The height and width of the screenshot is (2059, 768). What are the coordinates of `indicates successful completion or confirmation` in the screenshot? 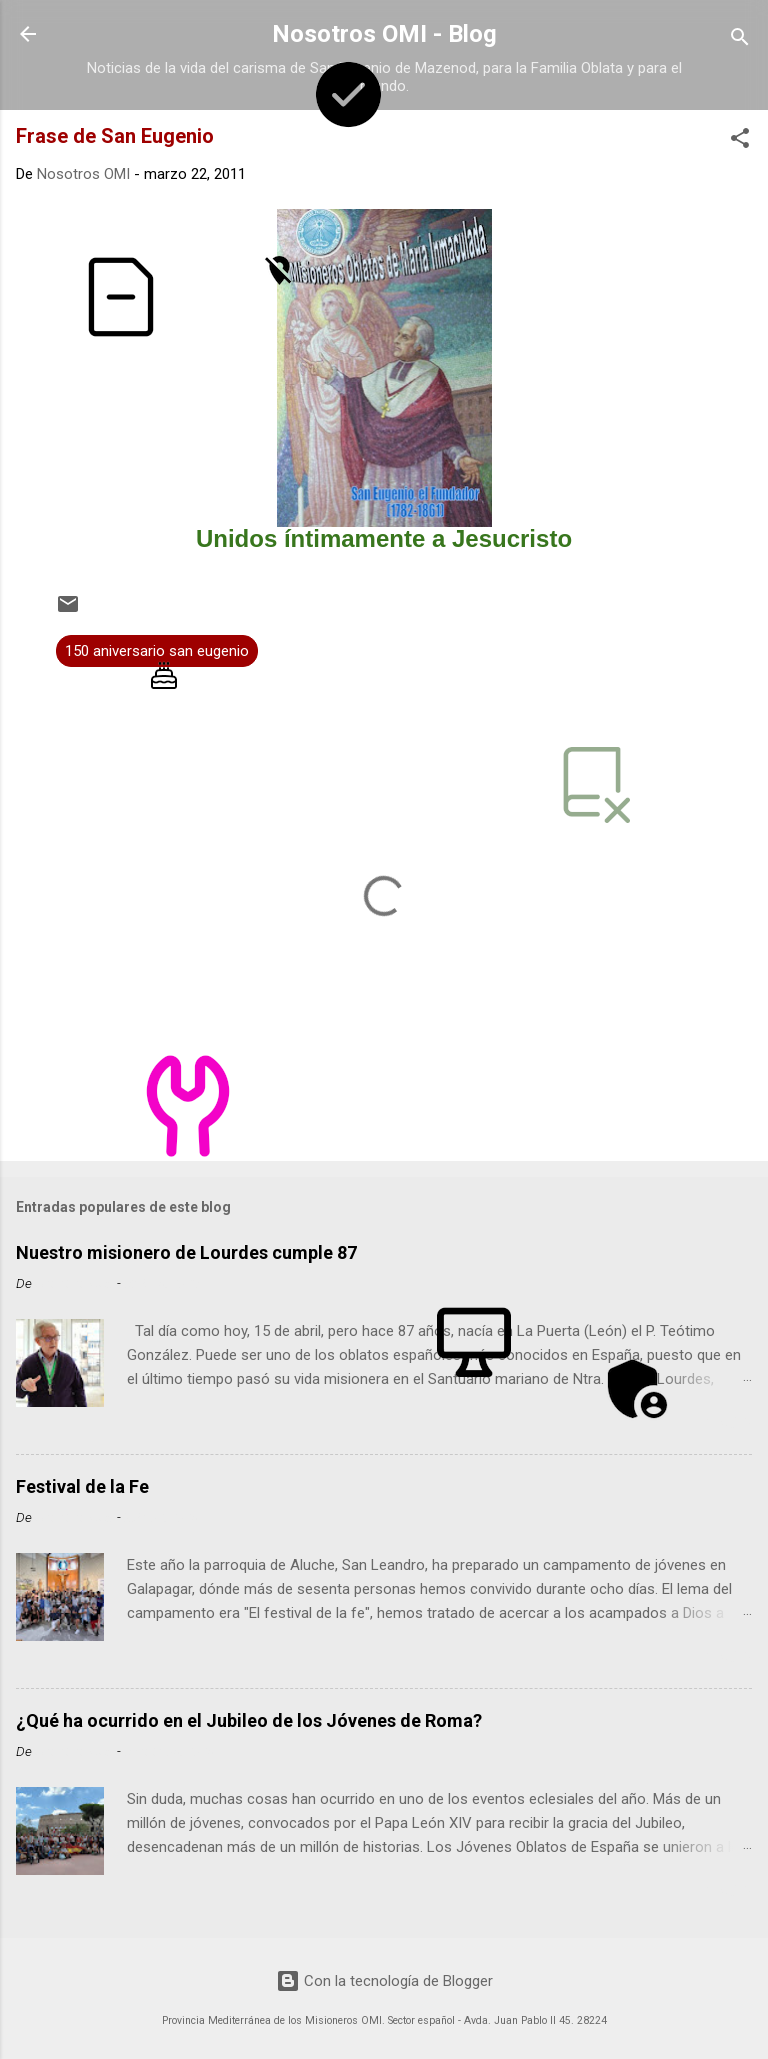 It's located at (348, 94).